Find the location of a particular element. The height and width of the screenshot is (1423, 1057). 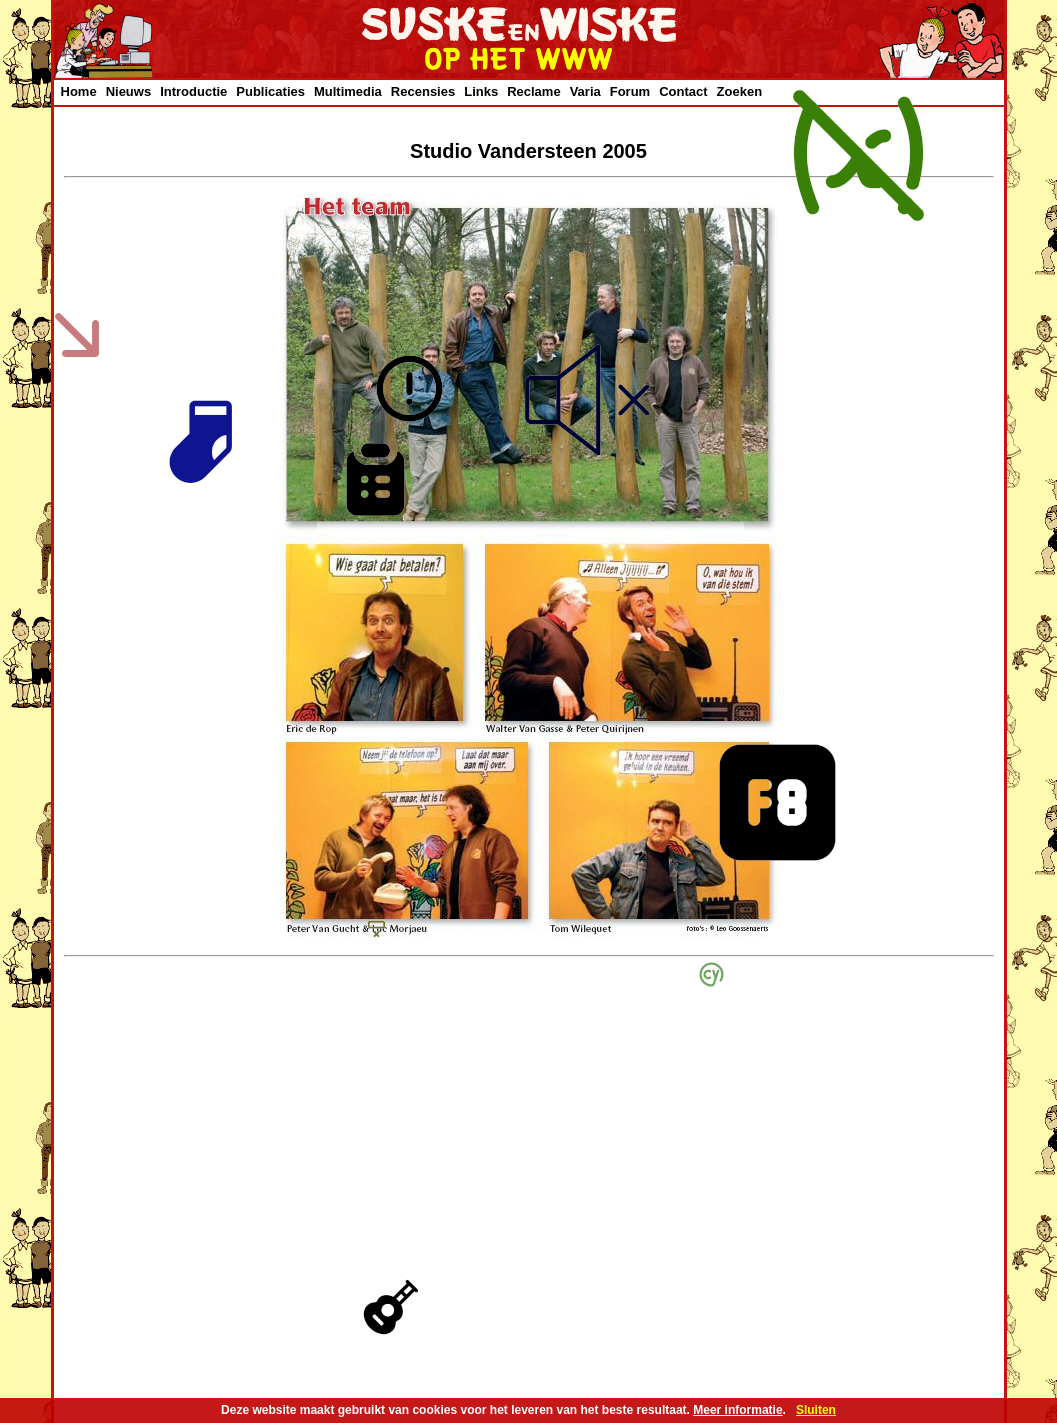

browse clothing or apparel items is located at coordinates (203, 440).